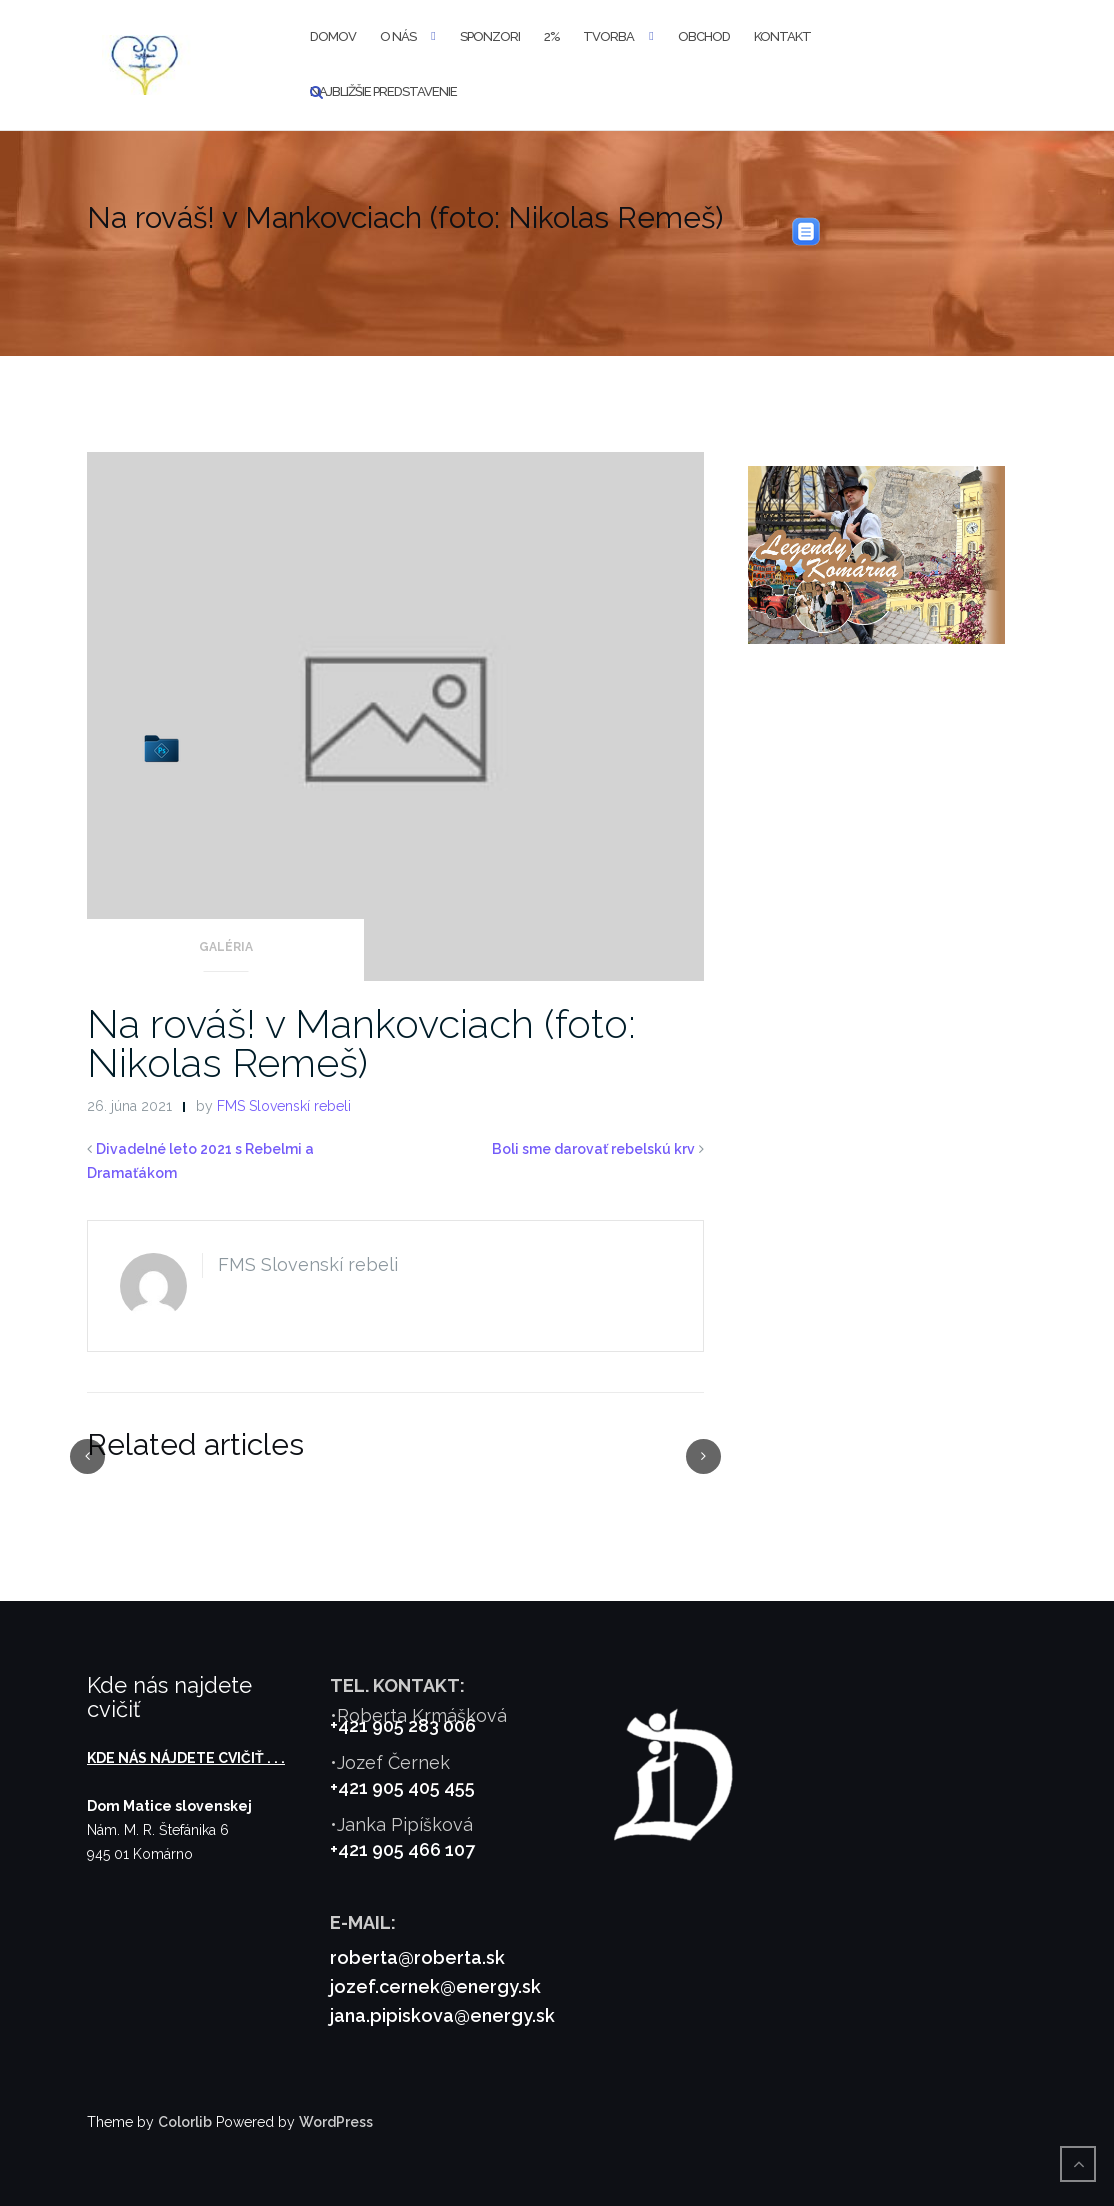 The image size is (1114, 2206). I want to click on open folder containing Adobe Photoshop Express files, so click(161, 749).